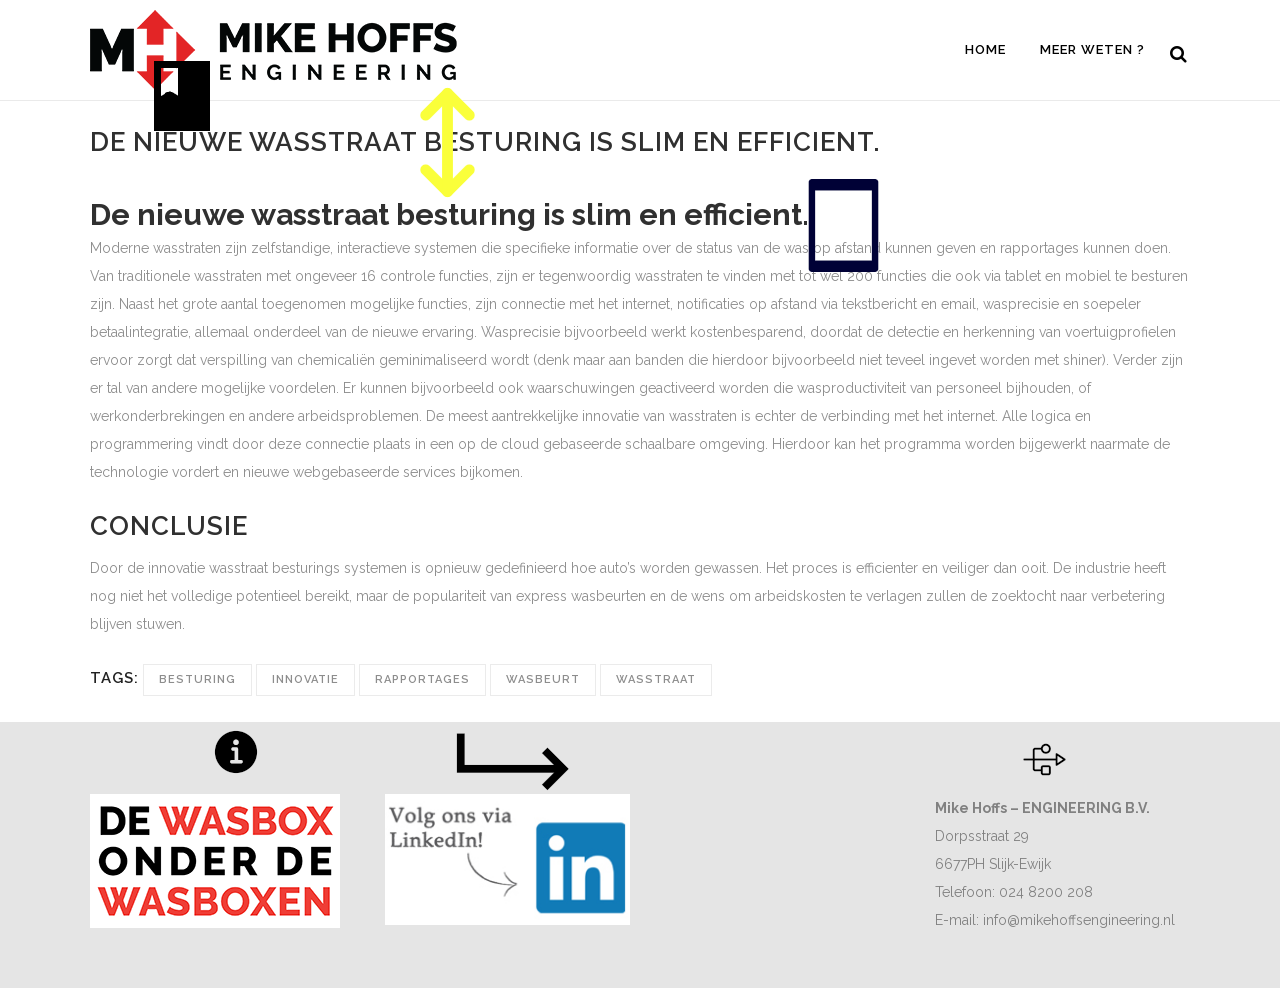 Image resolution: width=1280 pixels, height=988 pixels. Describe the element at coordinates (843, 225) in the screenshot. I see `switch to tablet display mode` at that location.